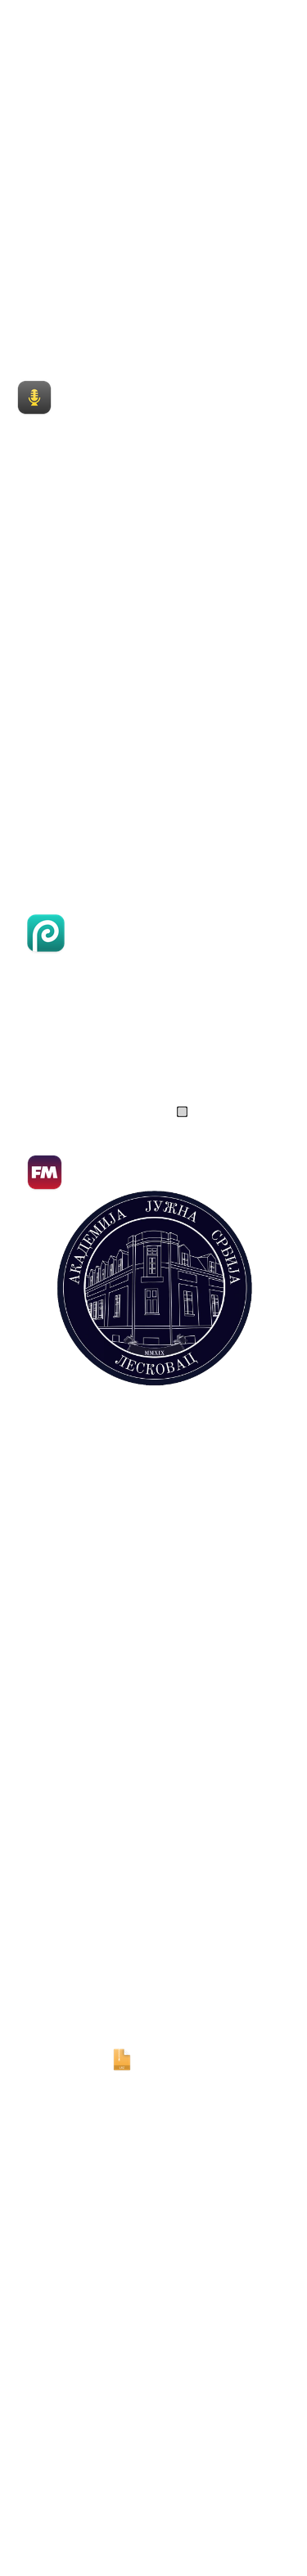 The width and height of the screenshot is (307, 2576). I want to click on open photopea image editing app, so click(46, 933).